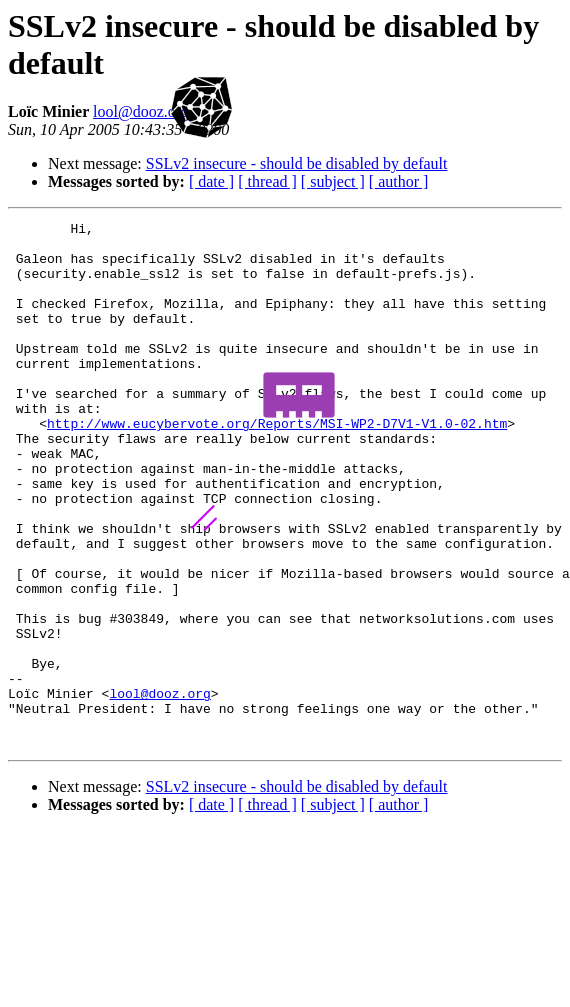 The width and height of the screenshot is (570, 1007). Describe the element at coordinates (299, 395) in the screenshot. I see `view RAM or memory usage` at that location.